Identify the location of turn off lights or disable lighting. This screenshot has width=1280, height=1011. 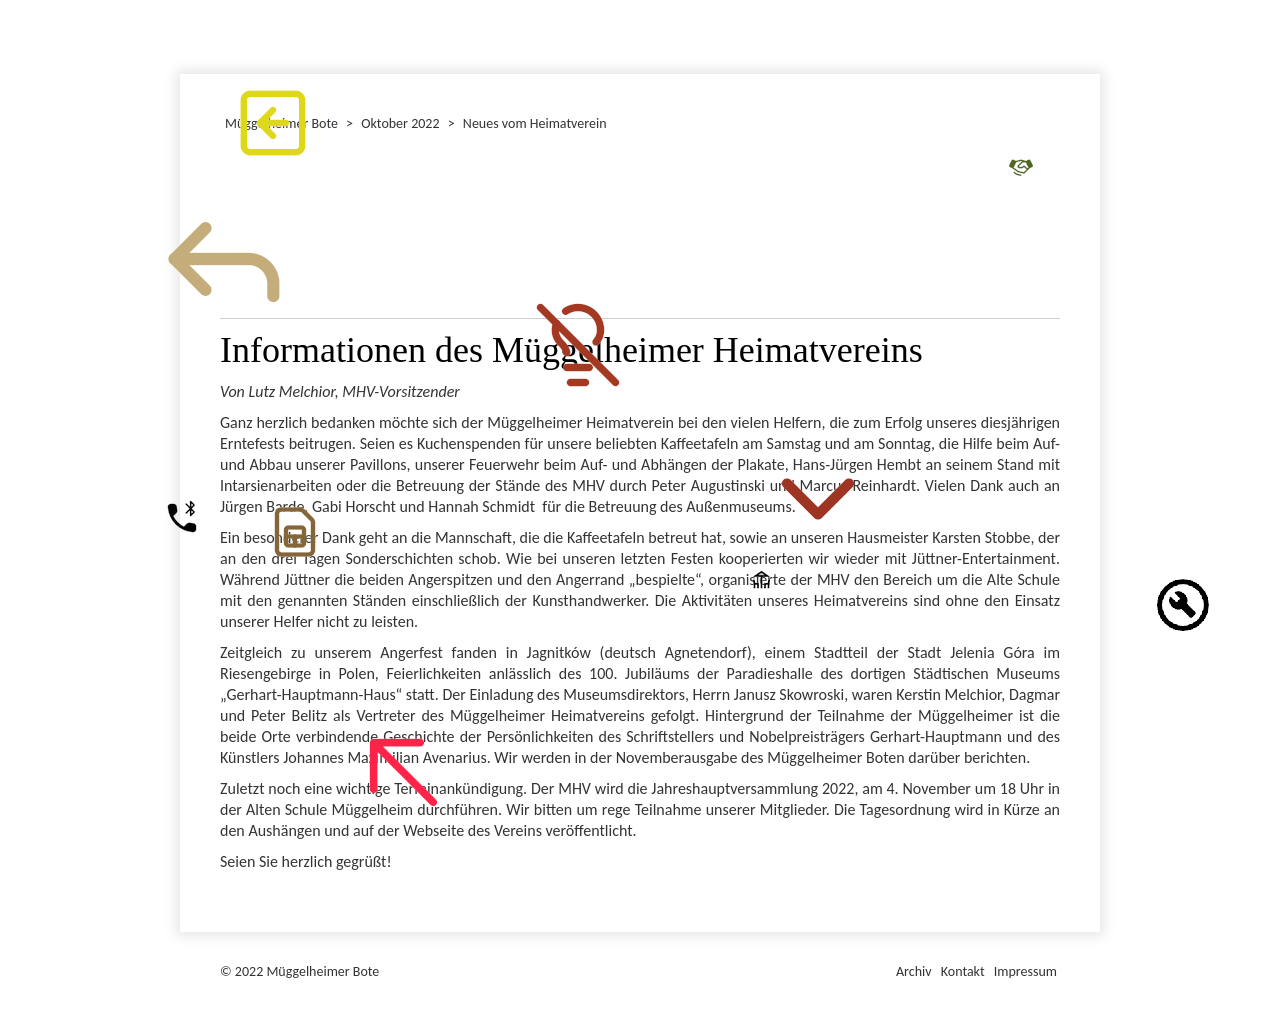
(578, 345).